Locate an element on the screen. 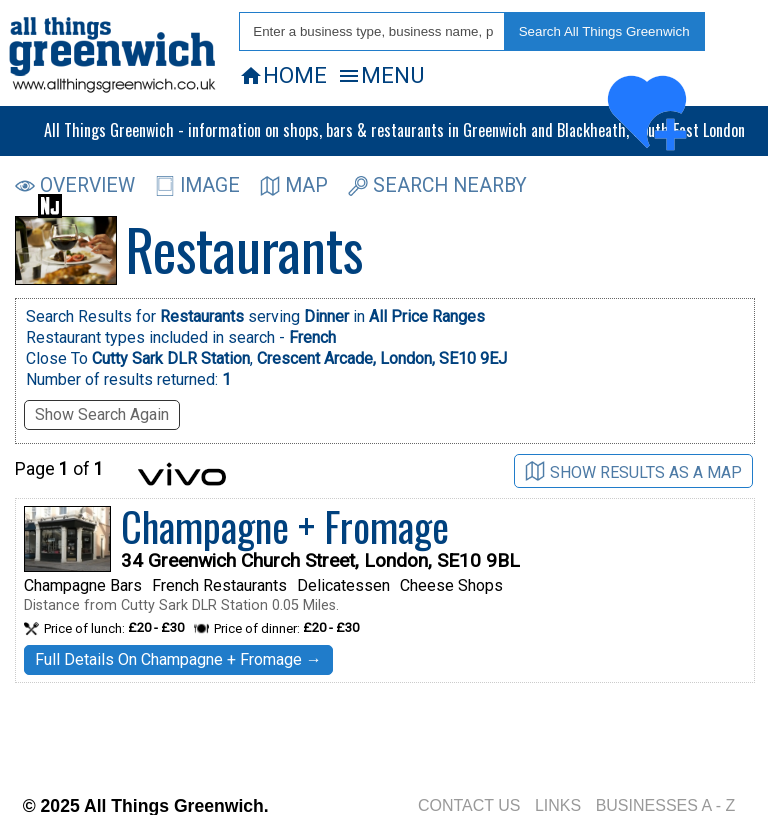 This screenshot has width=768, height=815. nunjucks templating engine logo is located at coordinates (50, 206).